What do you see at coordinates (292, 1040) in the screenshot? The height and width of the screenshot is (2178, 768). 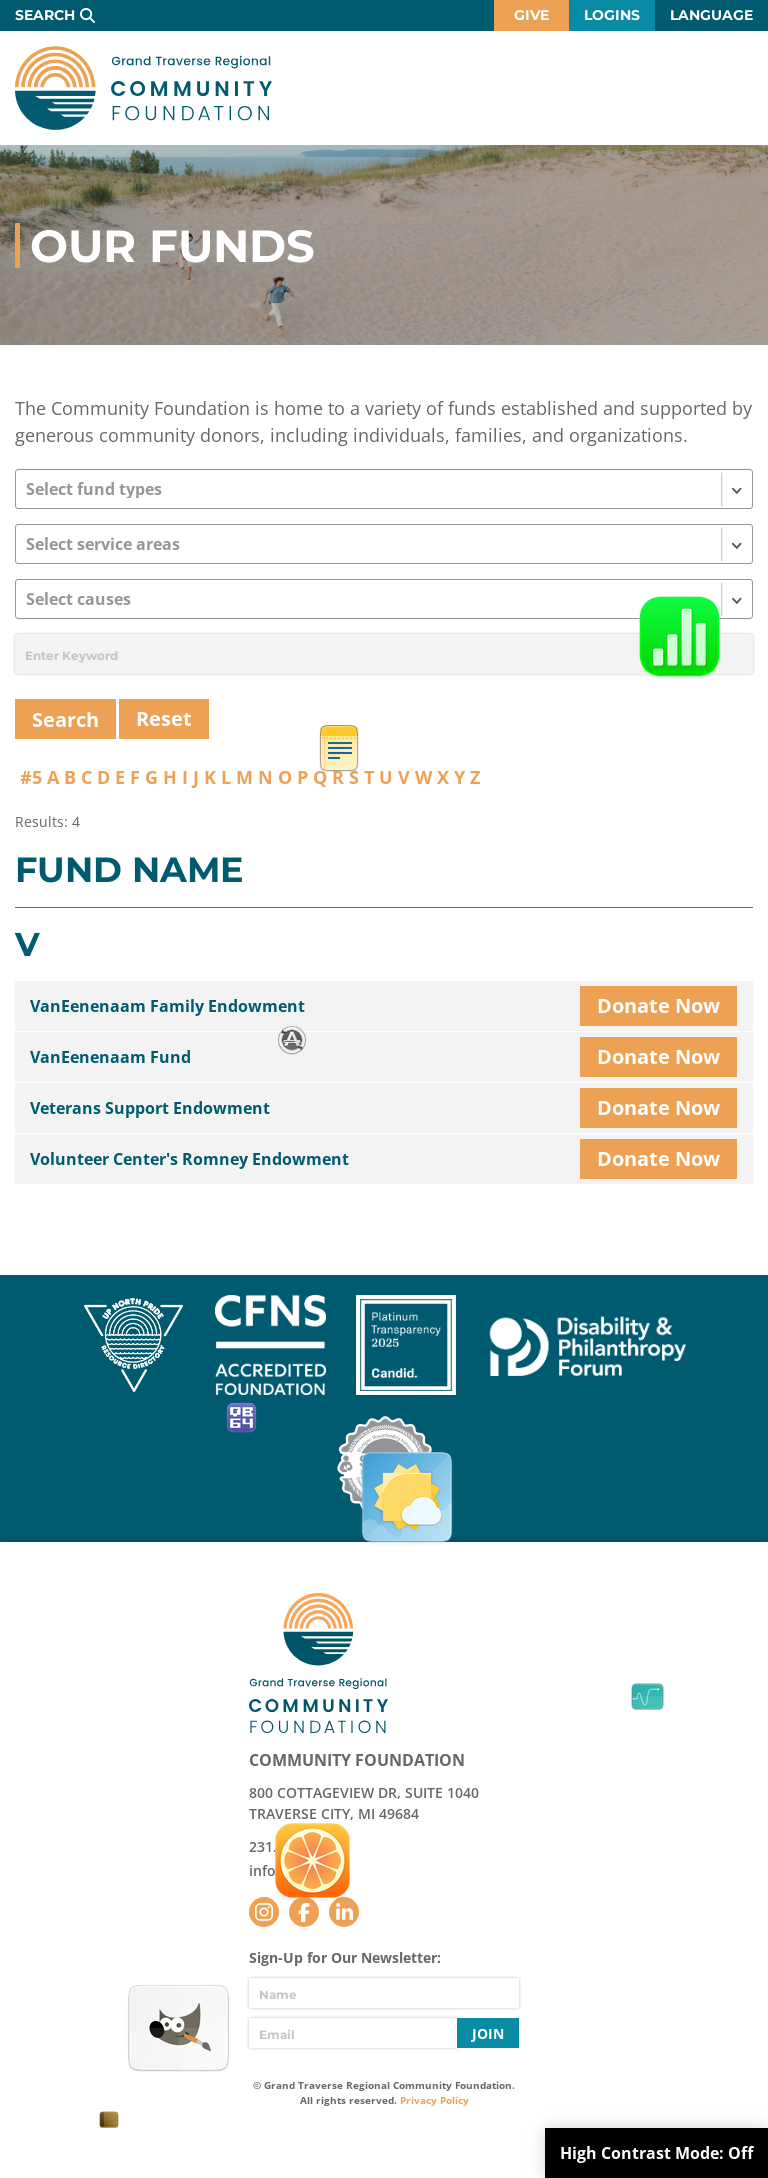 I see `check for available software updates` at bounding box center [292, 1040].